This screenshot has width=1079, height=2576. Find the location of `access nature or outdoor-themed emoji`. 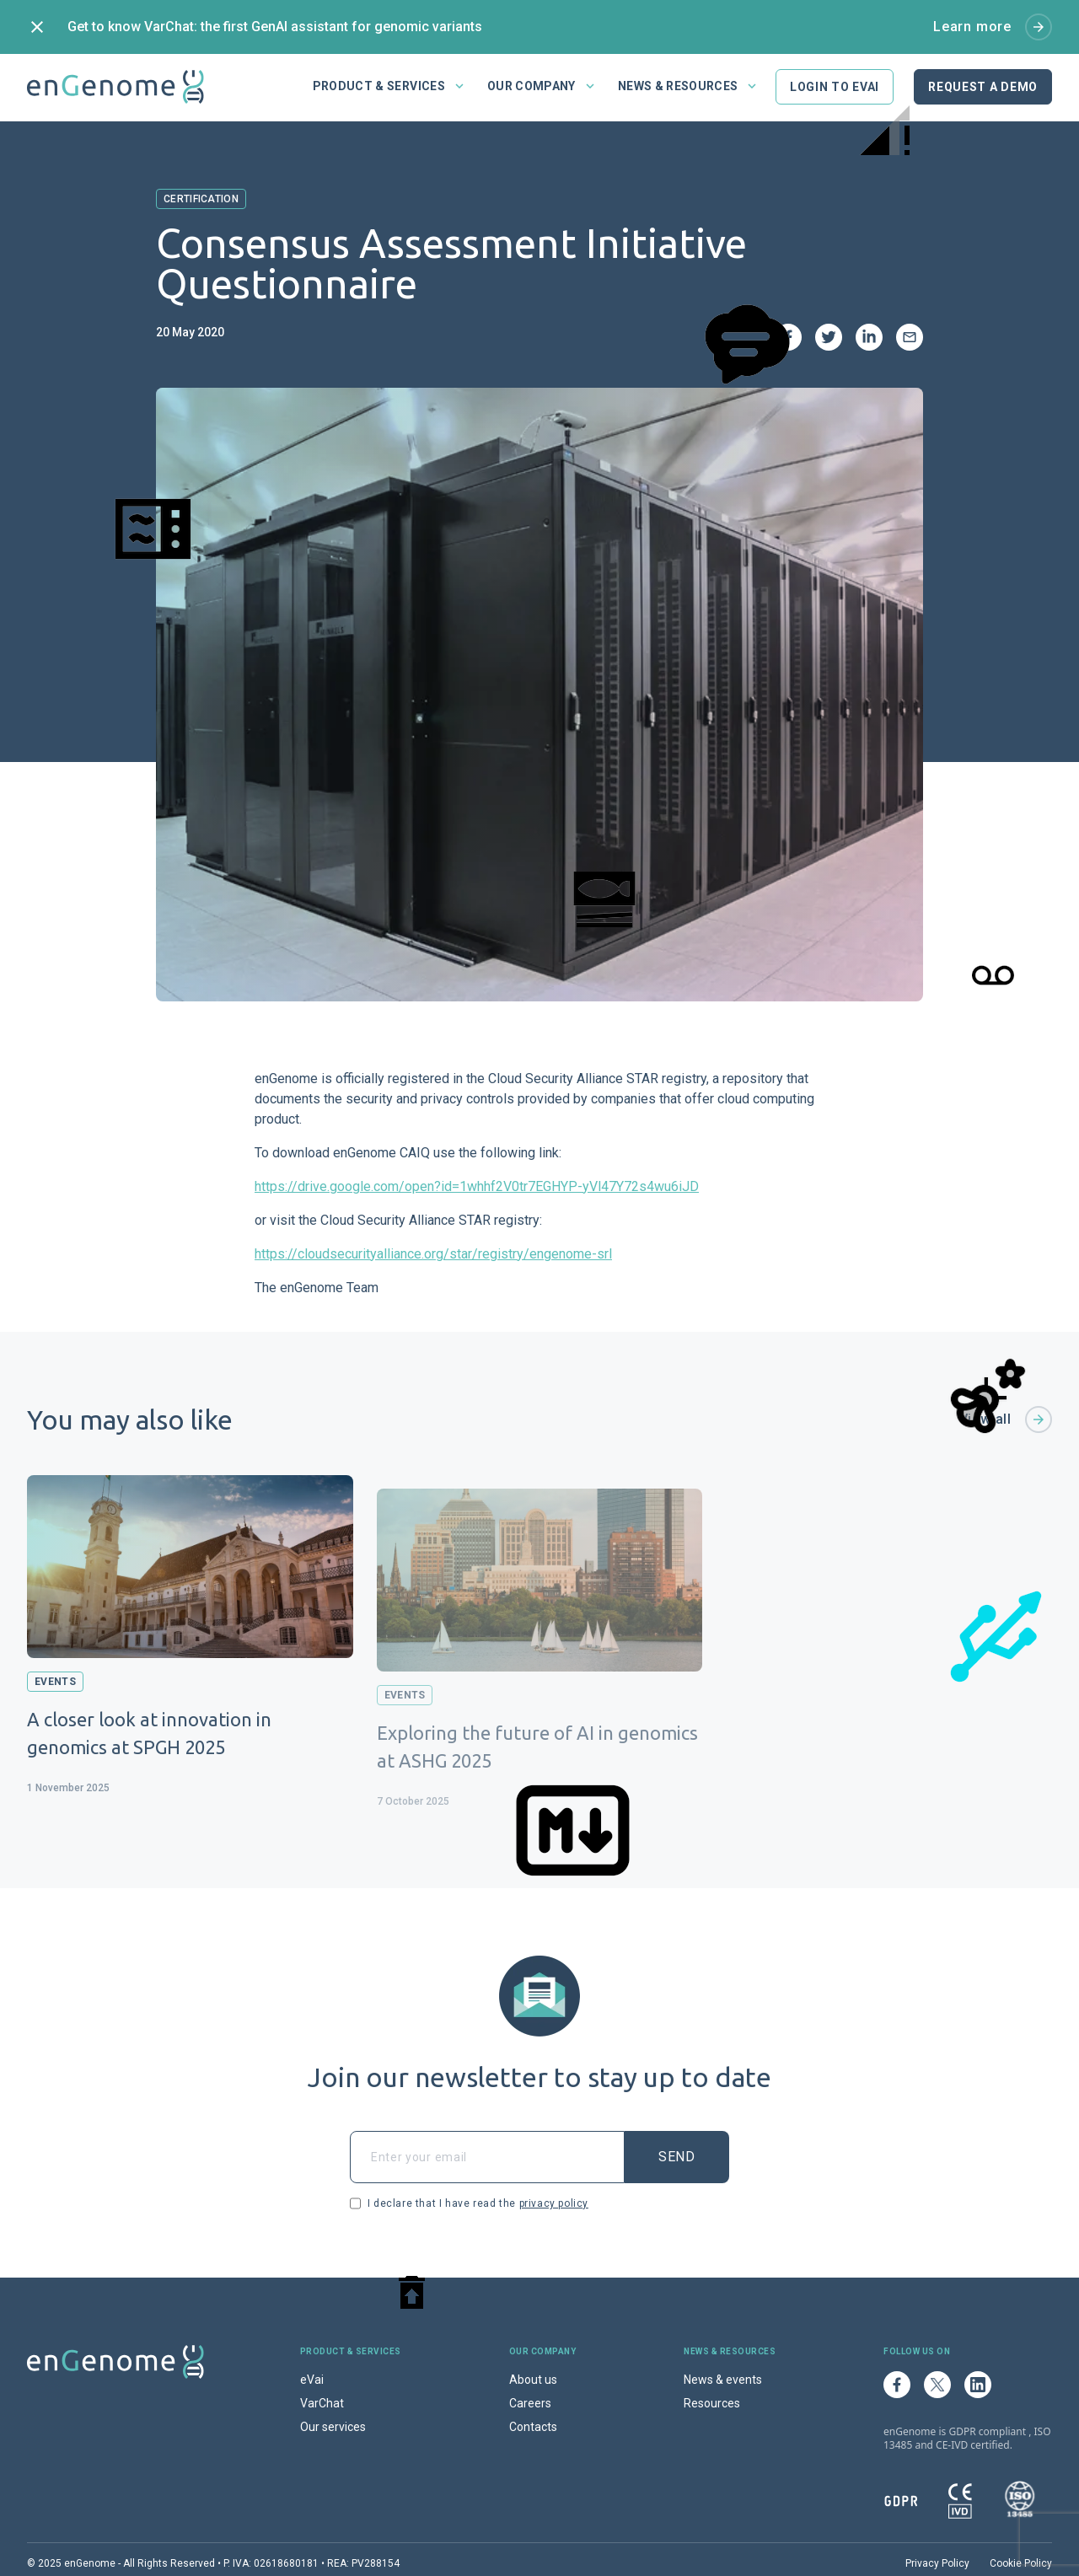

access nature or outdoor-themed emoji is located at coordinates (988, 1396).